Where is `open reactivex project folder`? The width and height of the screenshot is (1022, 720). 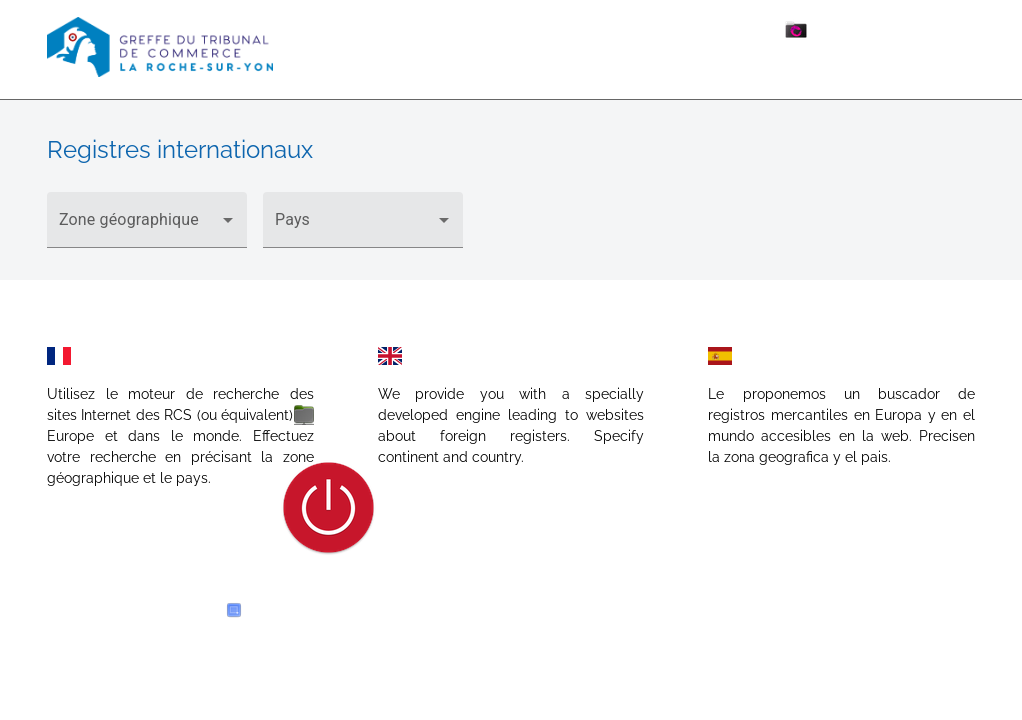 open reactivex project folder is located at coordinates (796, 30).